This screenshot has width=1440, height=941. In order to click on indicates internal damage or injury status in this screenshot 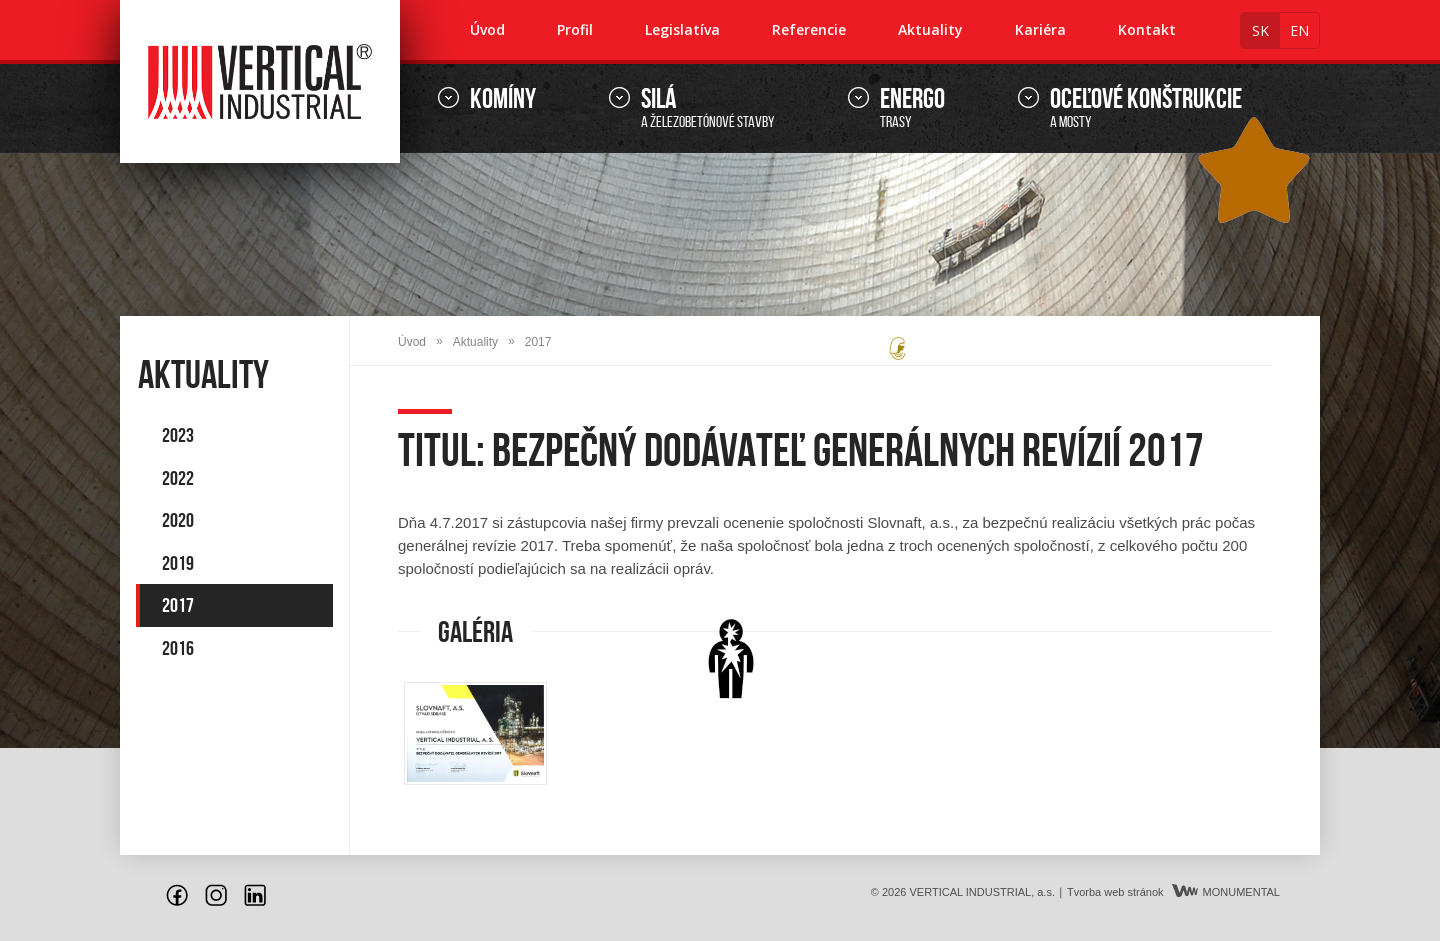, I will do `click(730, 658)`.